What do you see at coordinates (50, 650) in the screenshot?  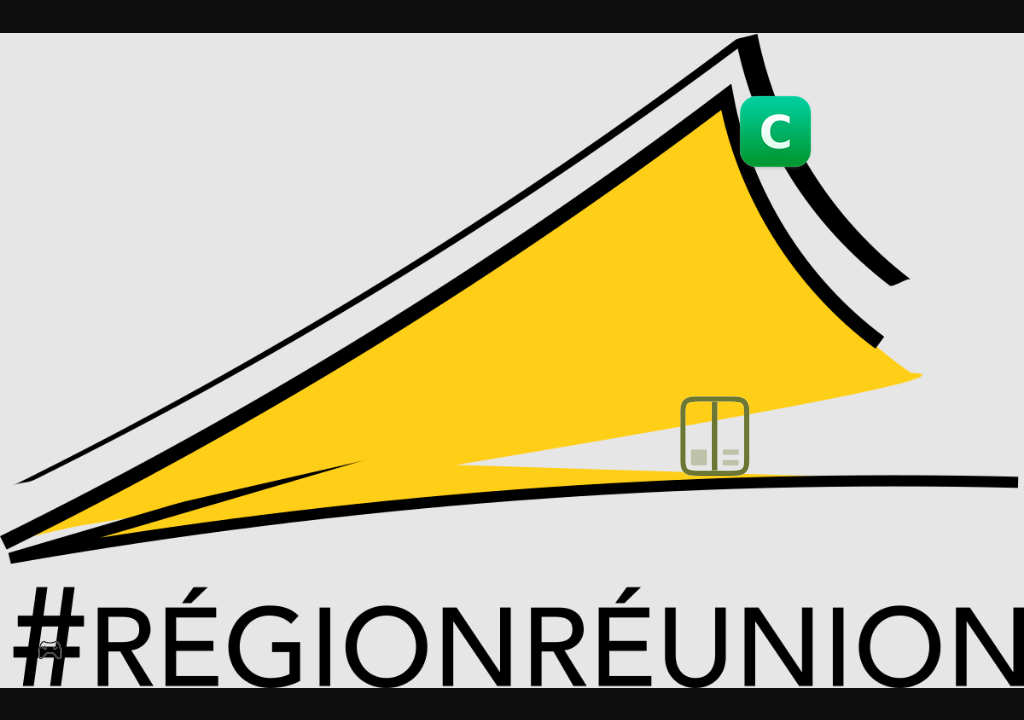 I see `access games and gaming applications` at bounding box center [50, 650].